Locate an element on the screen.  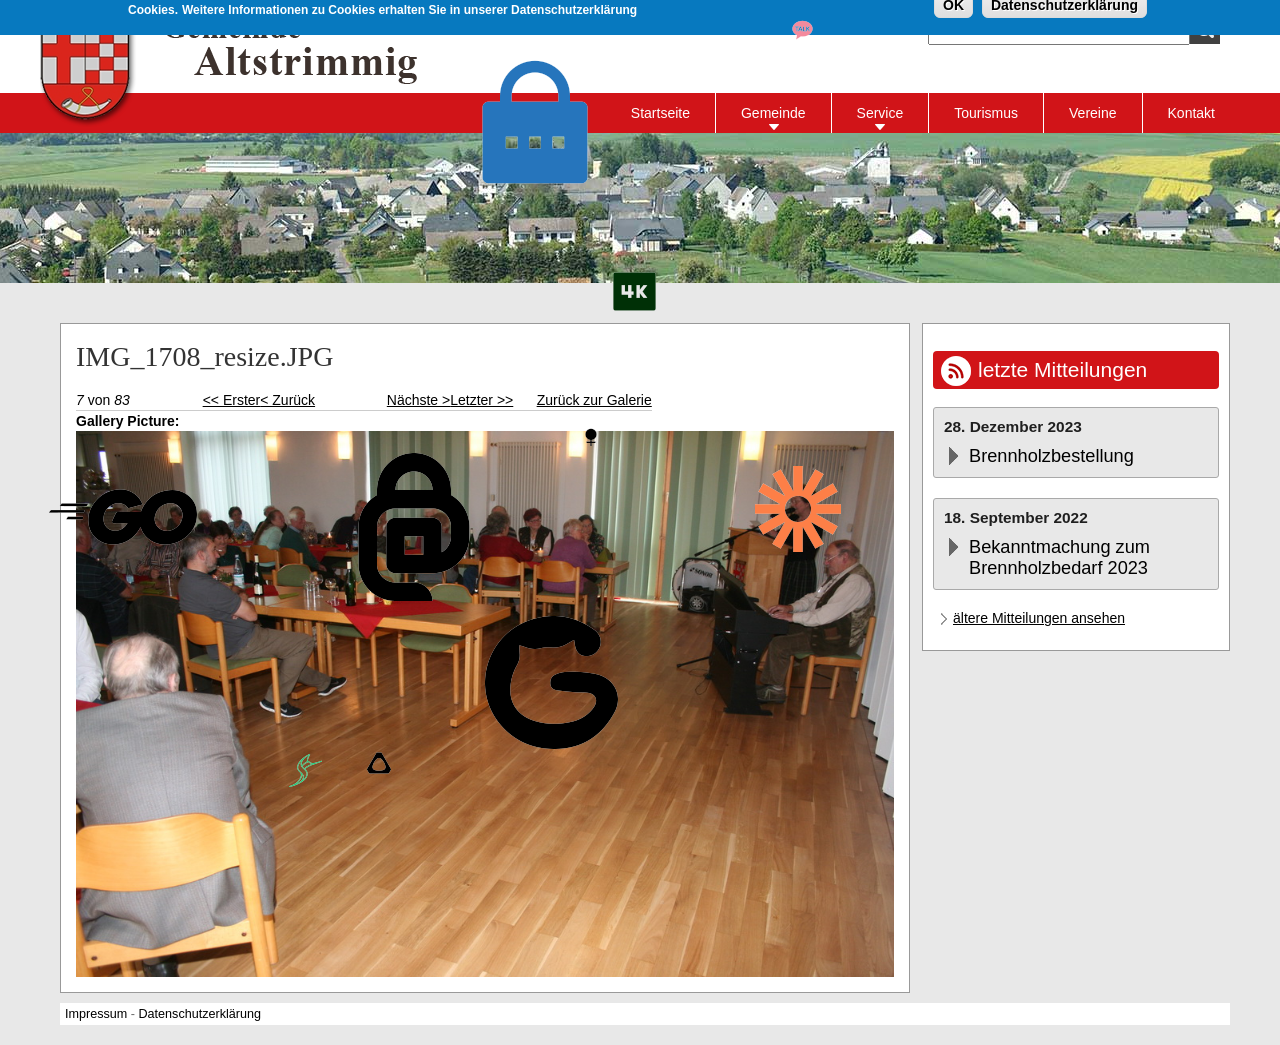
indicates 4k video quality available is located at coordinates (634, 291).